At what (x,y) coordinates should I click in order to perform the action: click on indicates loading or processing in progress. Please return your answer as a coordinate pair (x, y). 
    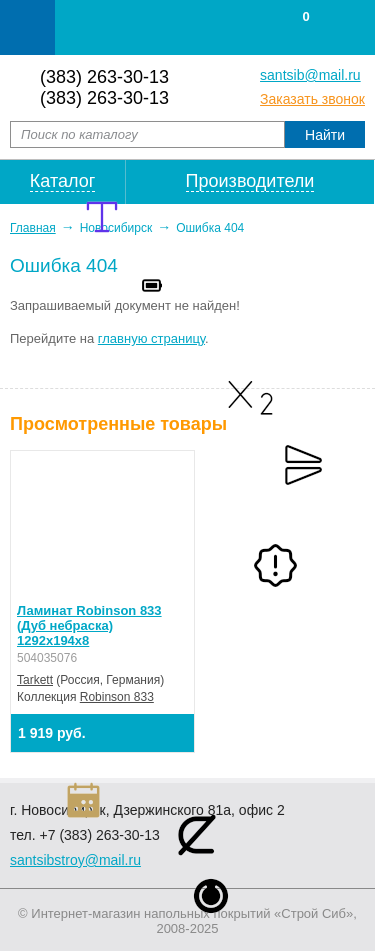
    Looking at the image, I should click on (211, 896).